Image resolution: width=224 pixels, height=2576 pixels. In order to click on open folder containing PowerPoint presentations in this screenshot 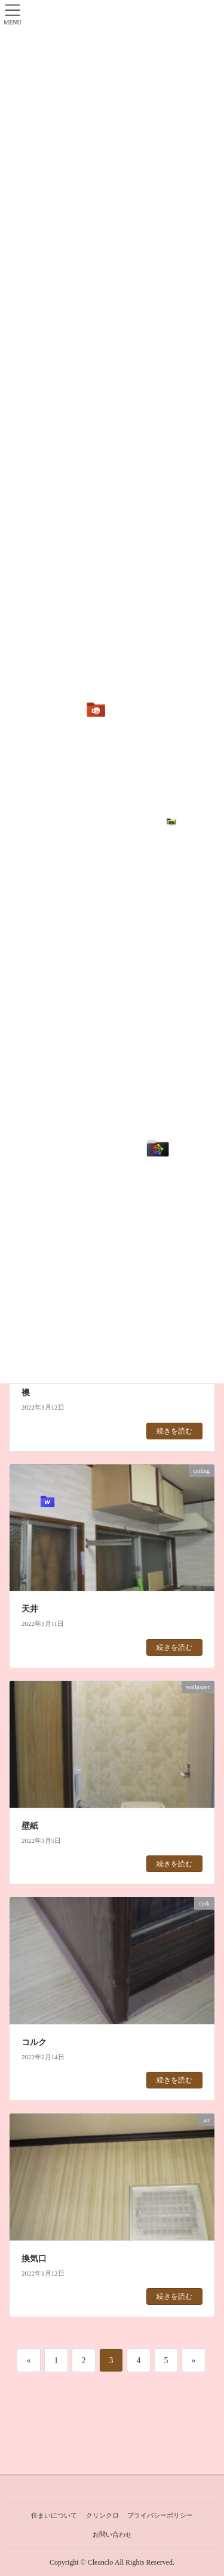, I will do `click(96, 710)`.